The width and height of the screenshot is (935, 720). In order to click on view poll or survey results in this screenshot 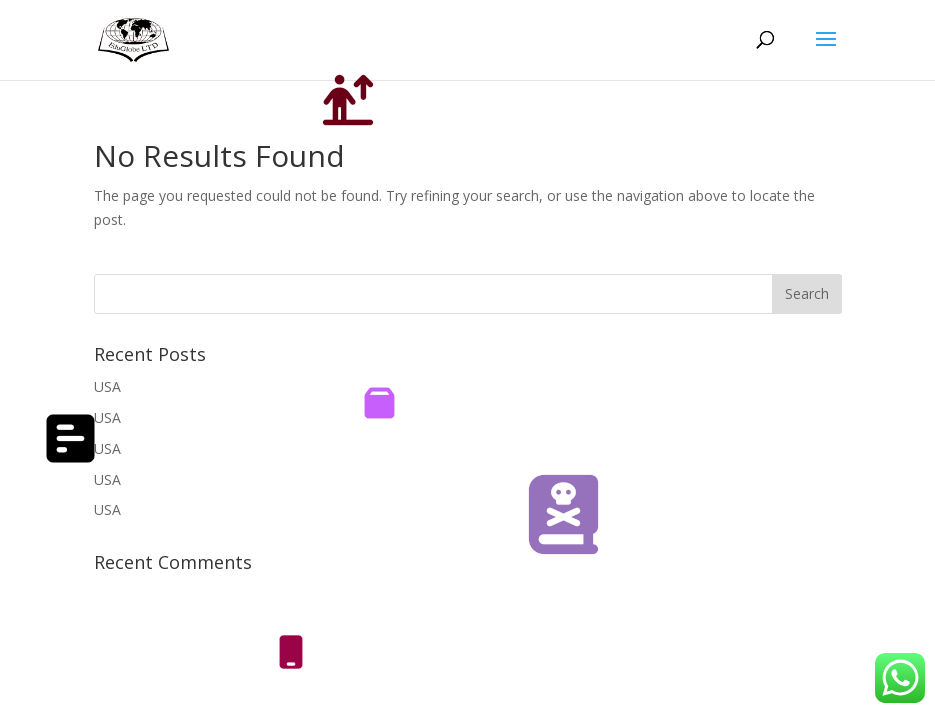, I will do `click(70, 438)`.